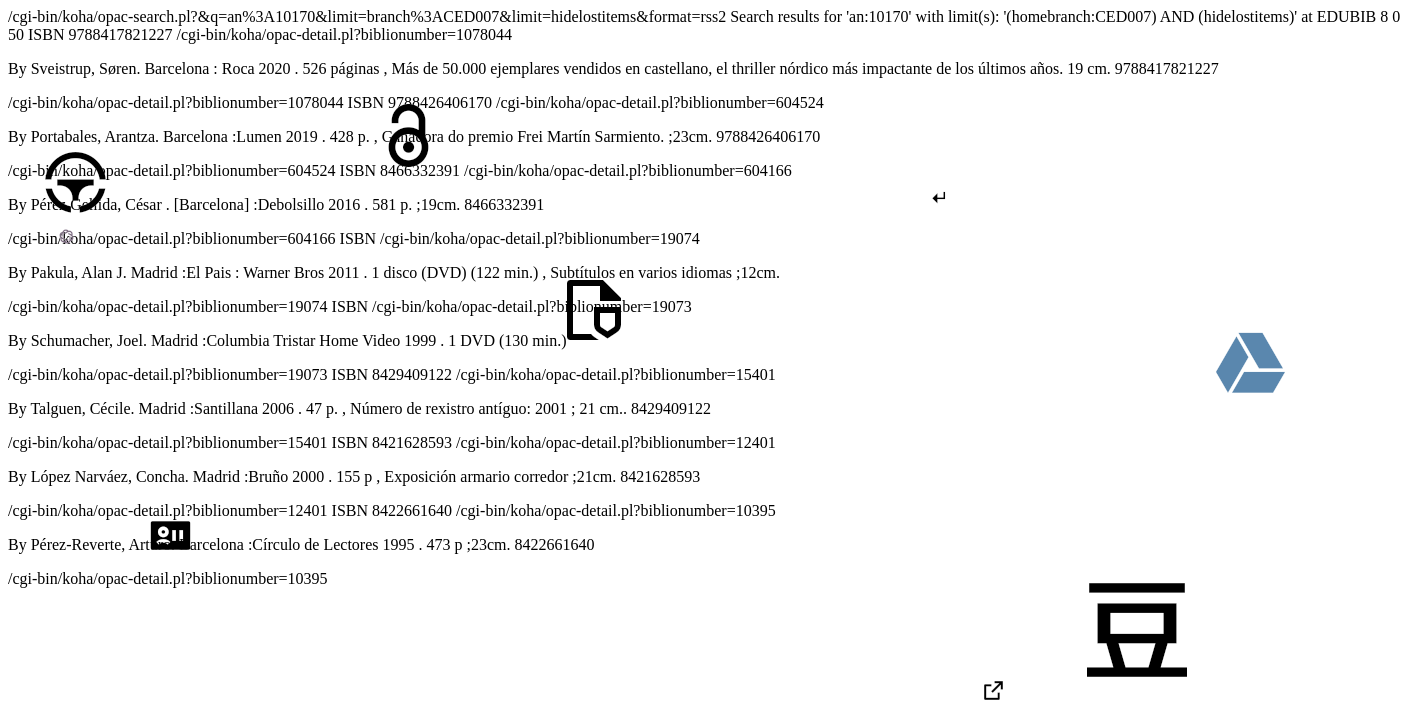 The image size is (1416, 720). Describe the element at coordinates (75, 182) in the screenshot. I see `access driving or navigation mode` at that location.